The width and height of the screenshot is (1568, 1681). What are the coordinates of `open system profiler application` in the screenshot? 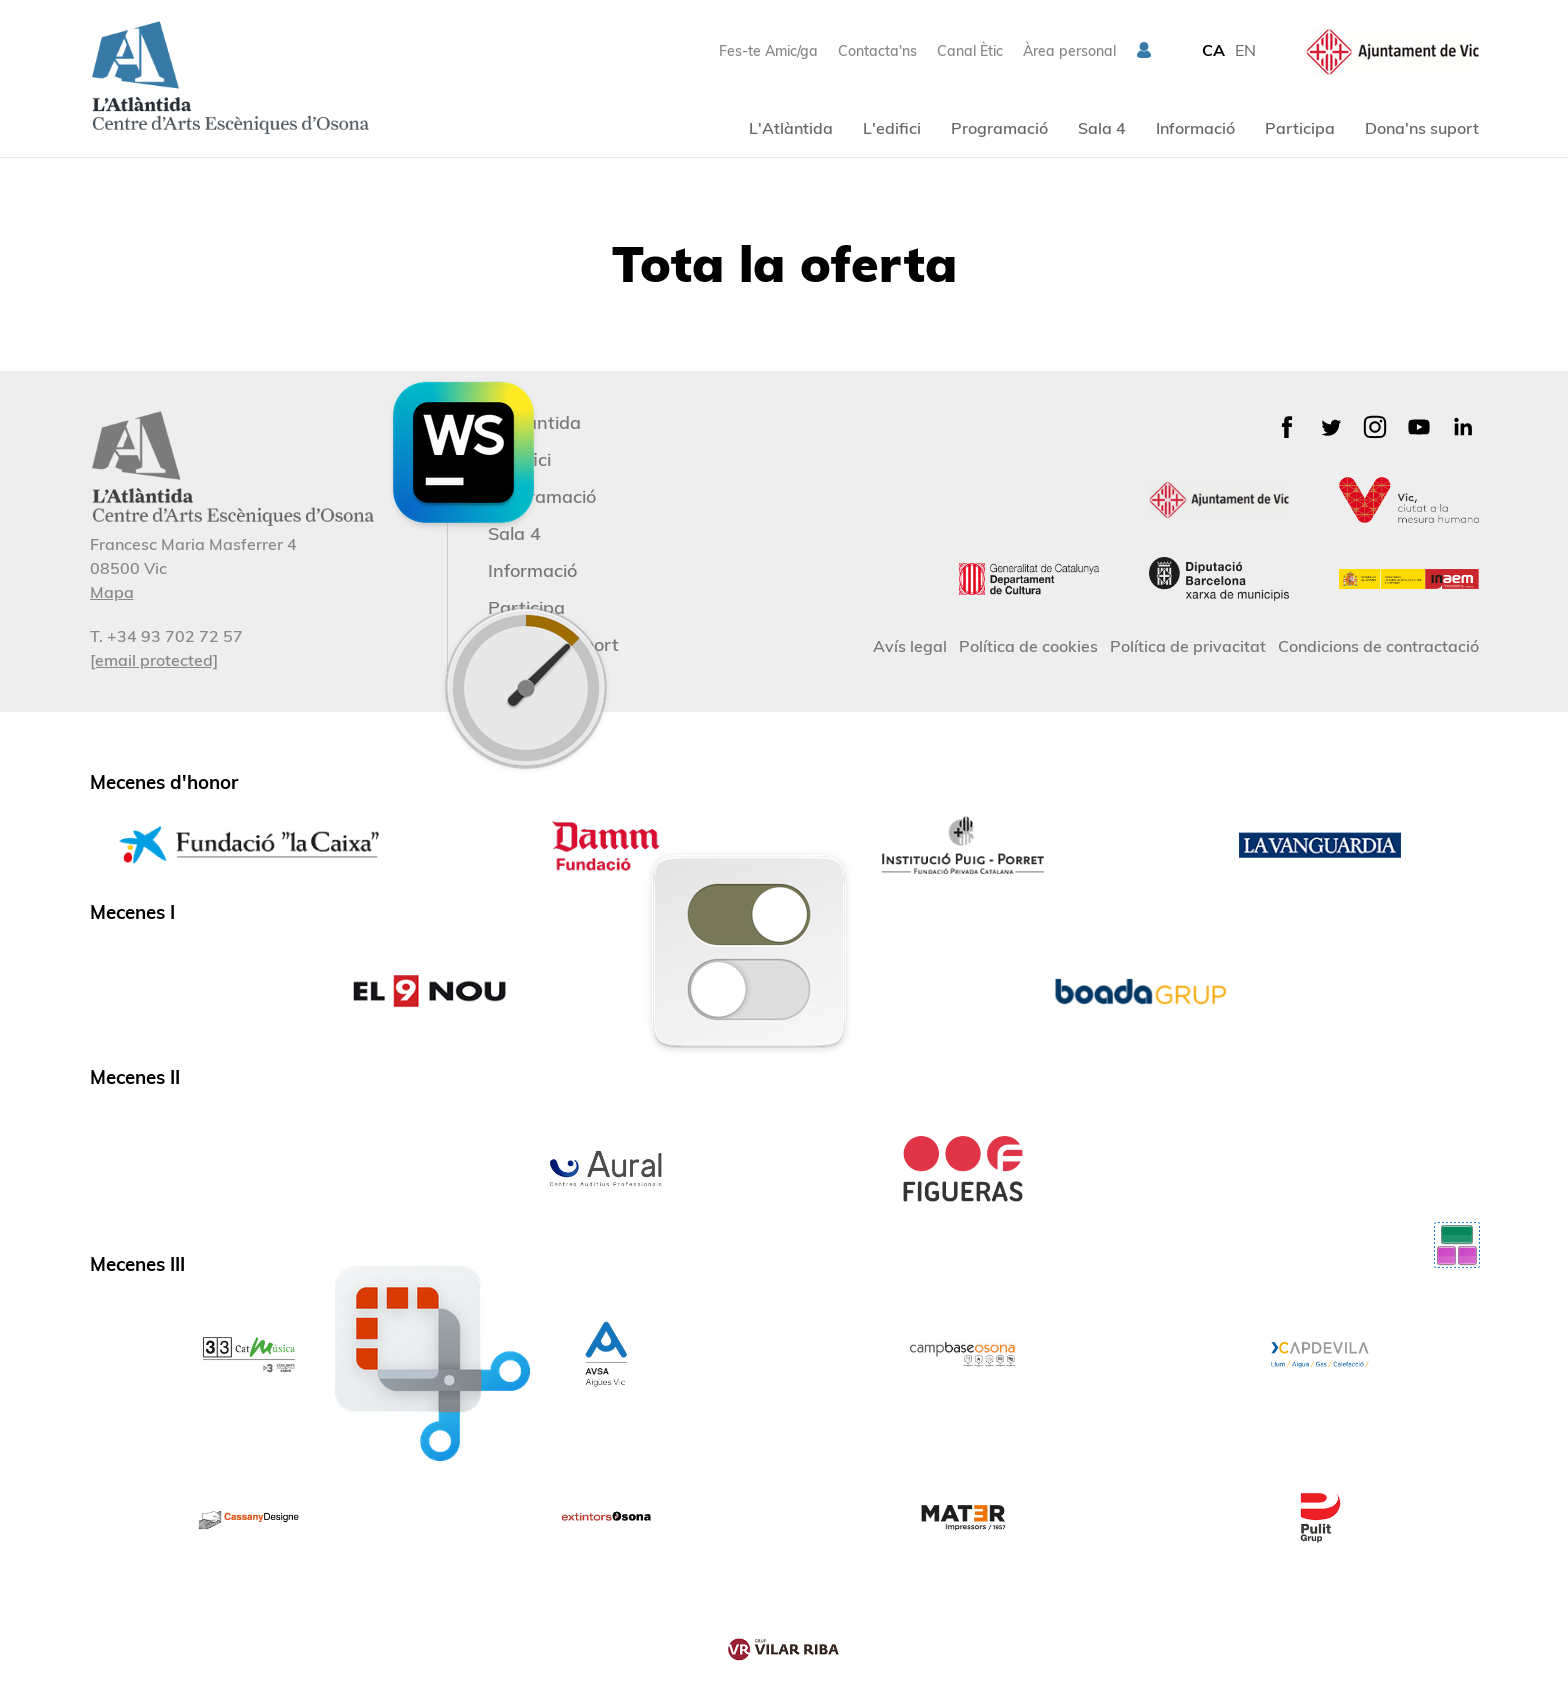 It's located at (526, 688).